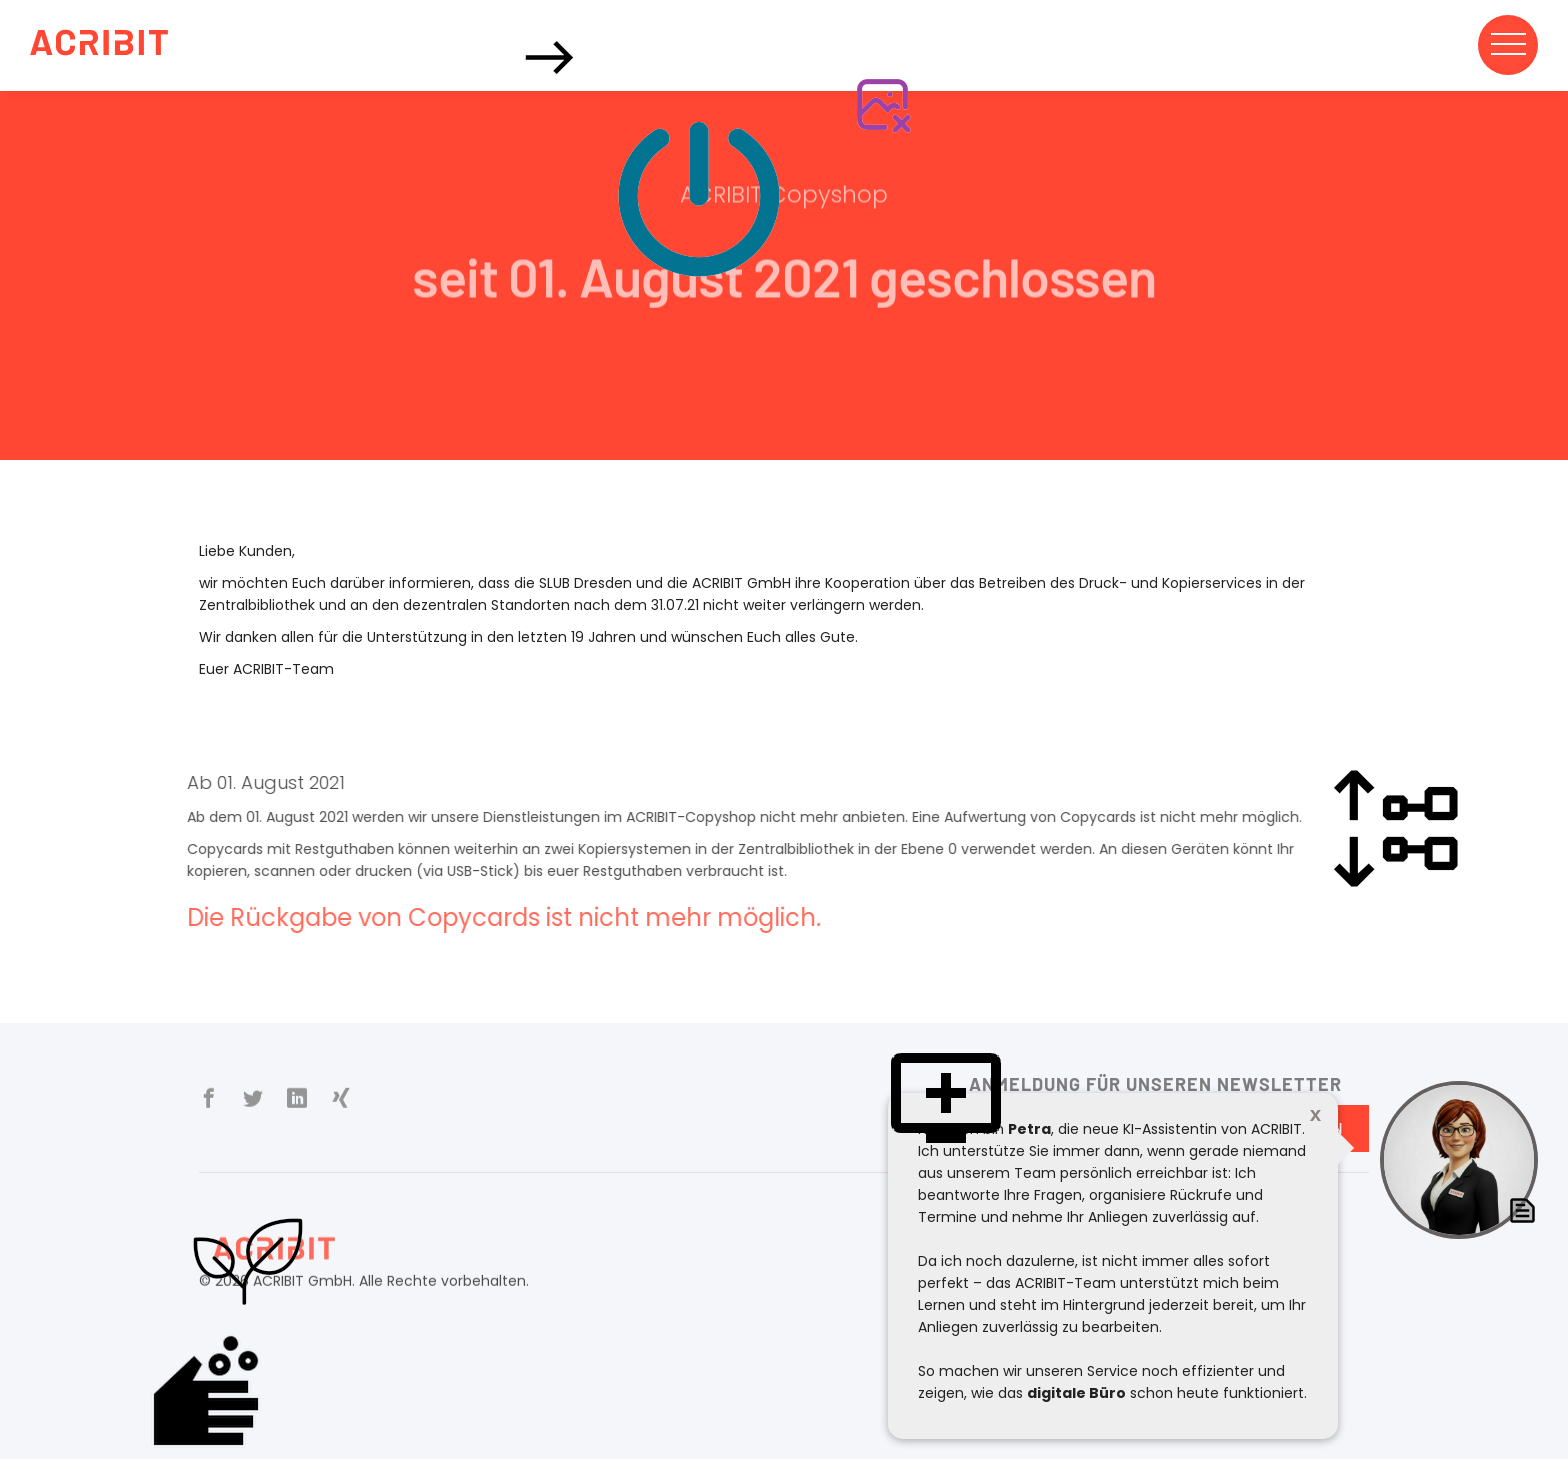  What do you see at coordinates (248, 1258) in the screenshot?
I see `access plant care or gardening features` at bounding box center [248, 1258].